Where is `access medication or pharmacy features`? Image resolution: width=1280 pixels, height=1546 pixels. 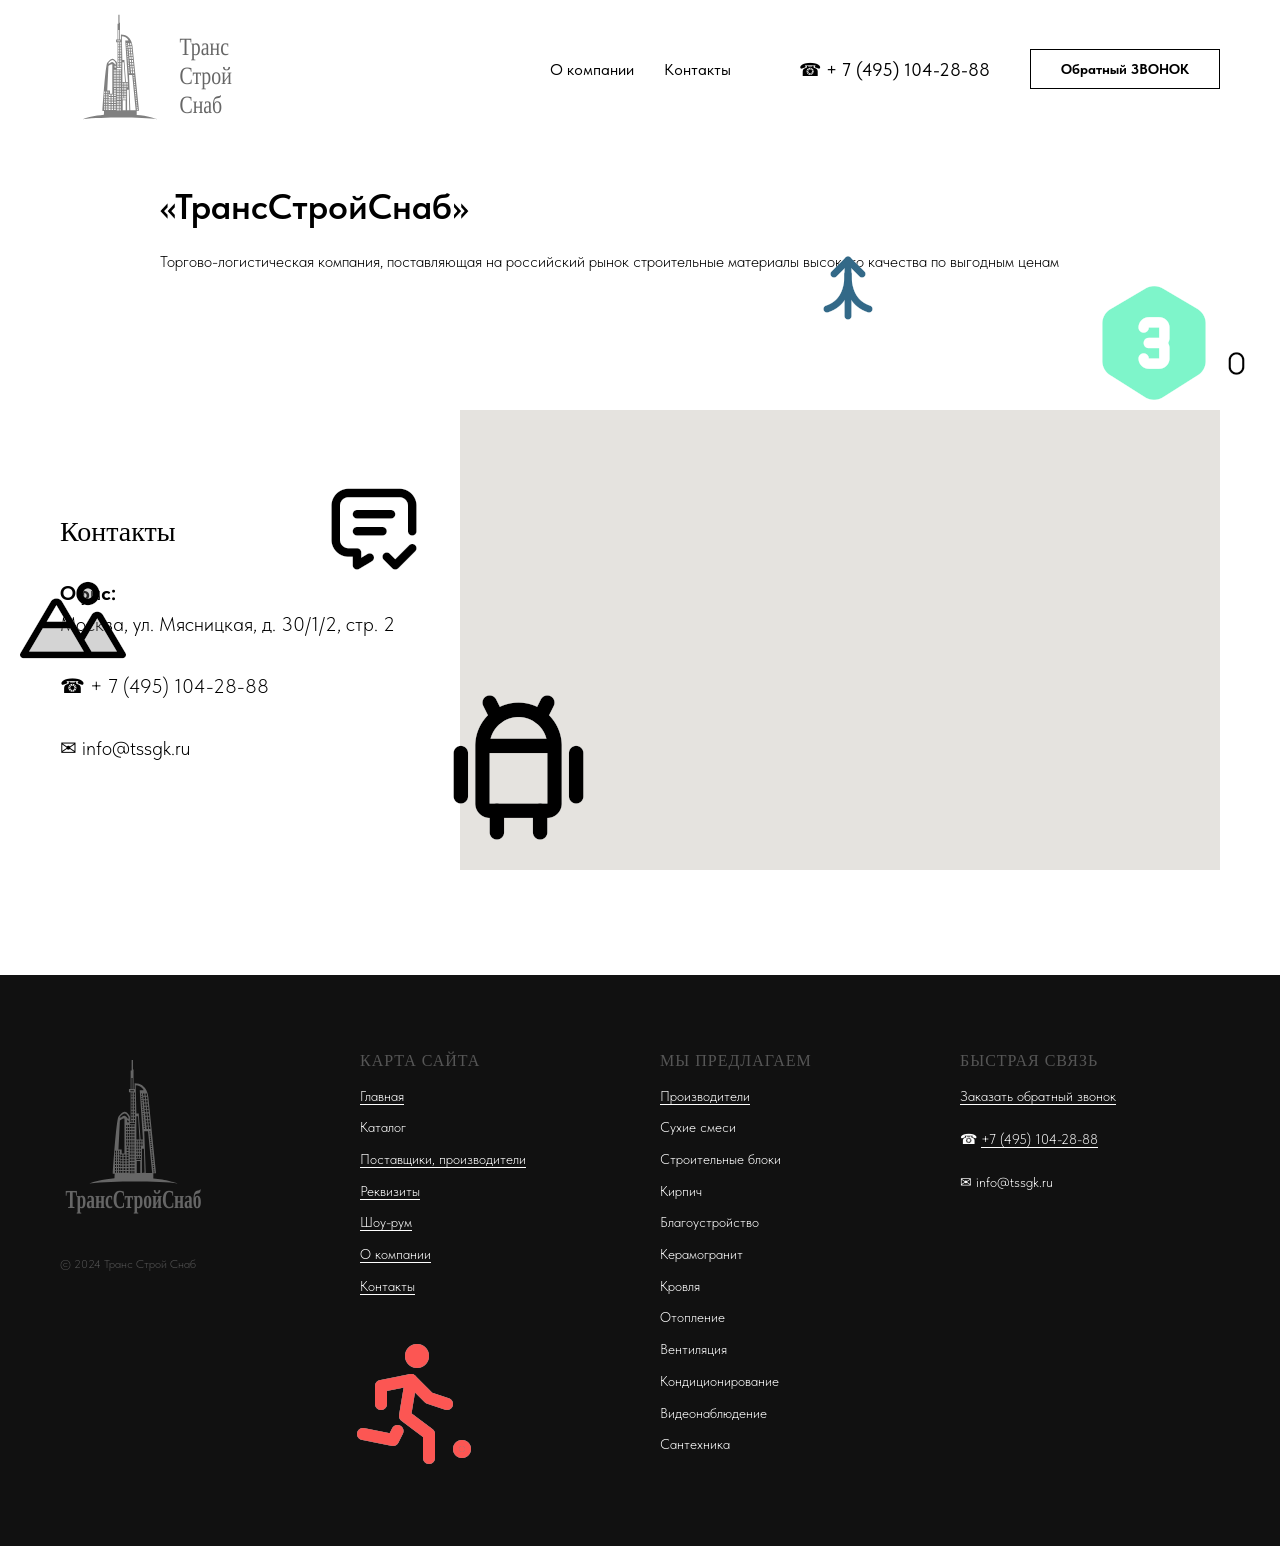 access medication or pharmacy features is located at coordinates (1236, 363).